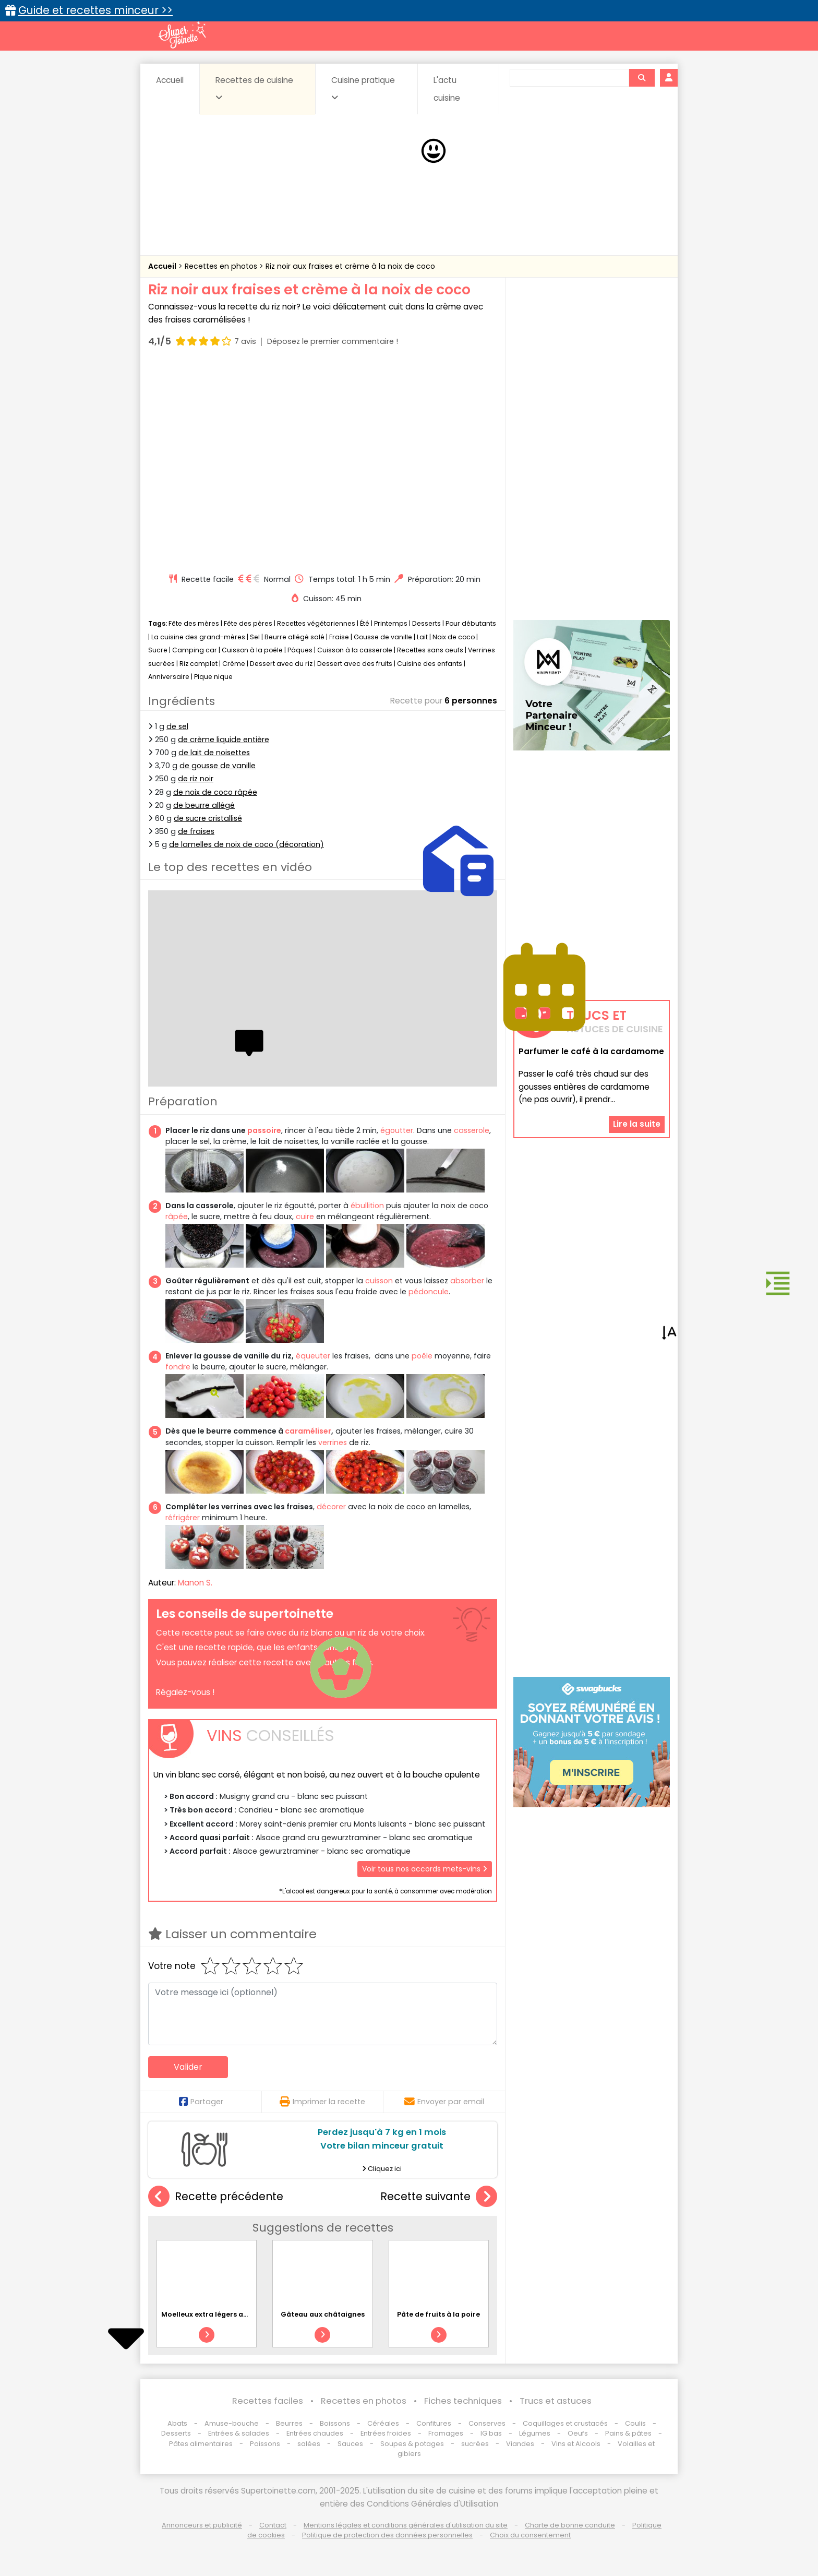  I want to click on increase text indentation, so click(778, 1283).